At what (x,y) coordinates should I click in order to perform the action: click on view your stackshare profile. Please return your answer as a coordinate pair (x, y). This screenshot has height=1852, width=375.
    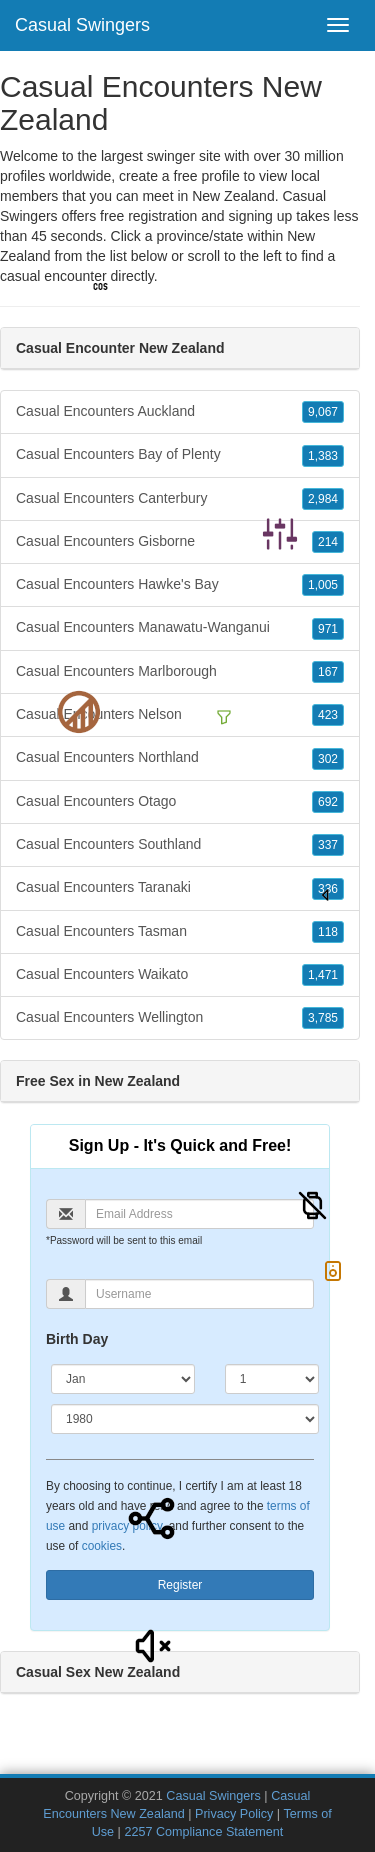
    Looking at the image, I should click on (151, 1518).